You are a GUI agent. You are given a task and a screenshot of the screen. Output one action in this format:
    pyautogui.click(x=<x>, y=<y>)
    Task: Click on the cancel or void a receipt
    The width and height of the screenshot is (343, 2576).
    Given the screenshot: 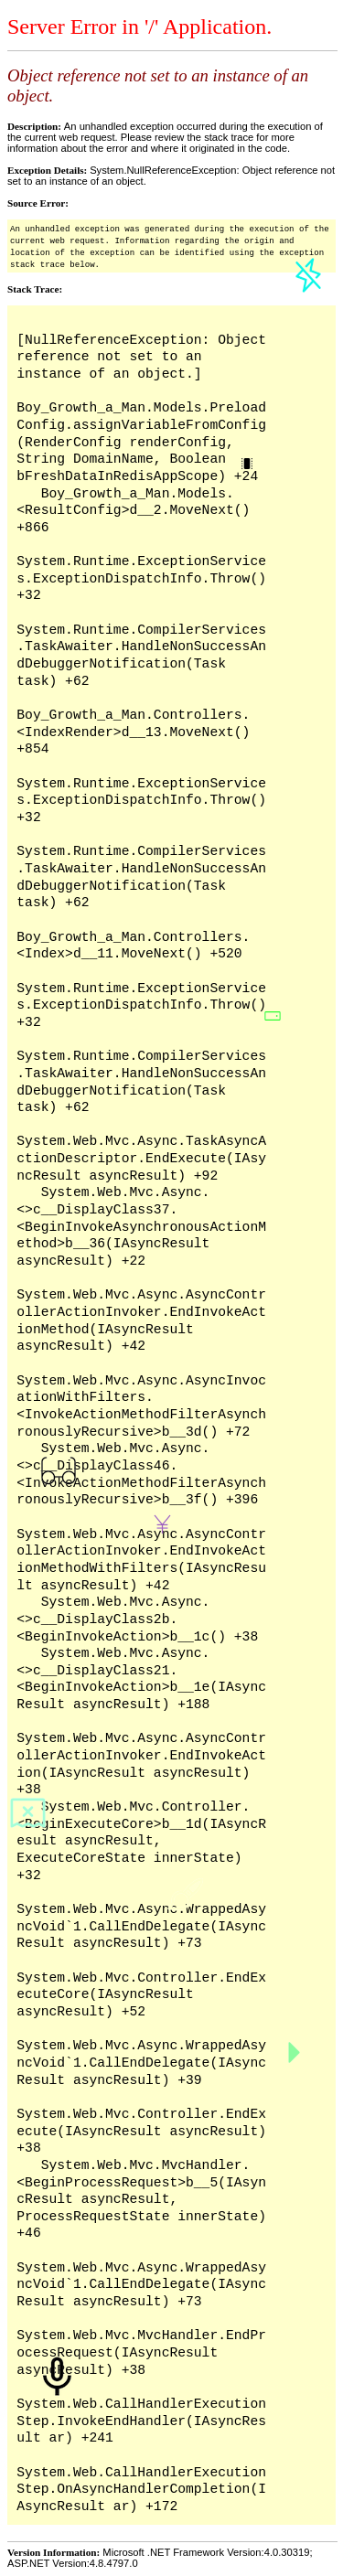 What is the action you would take?
    pyautogui.click(x=27, y=1812)
    